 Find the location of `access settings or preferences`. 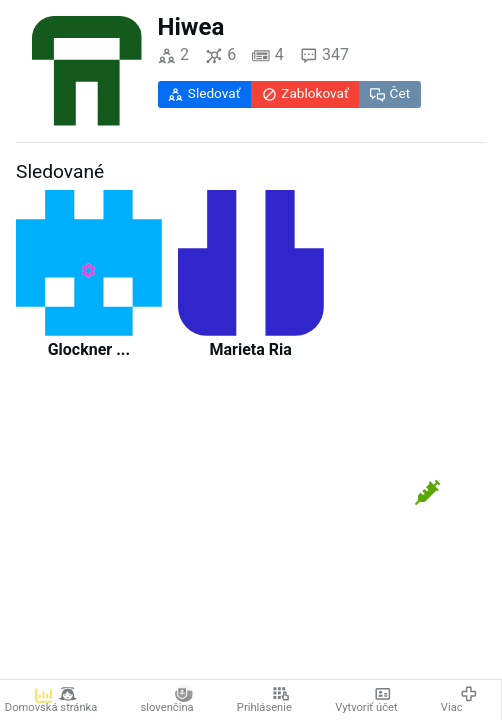

access settings or preferences is located at coordinates (88, 270).